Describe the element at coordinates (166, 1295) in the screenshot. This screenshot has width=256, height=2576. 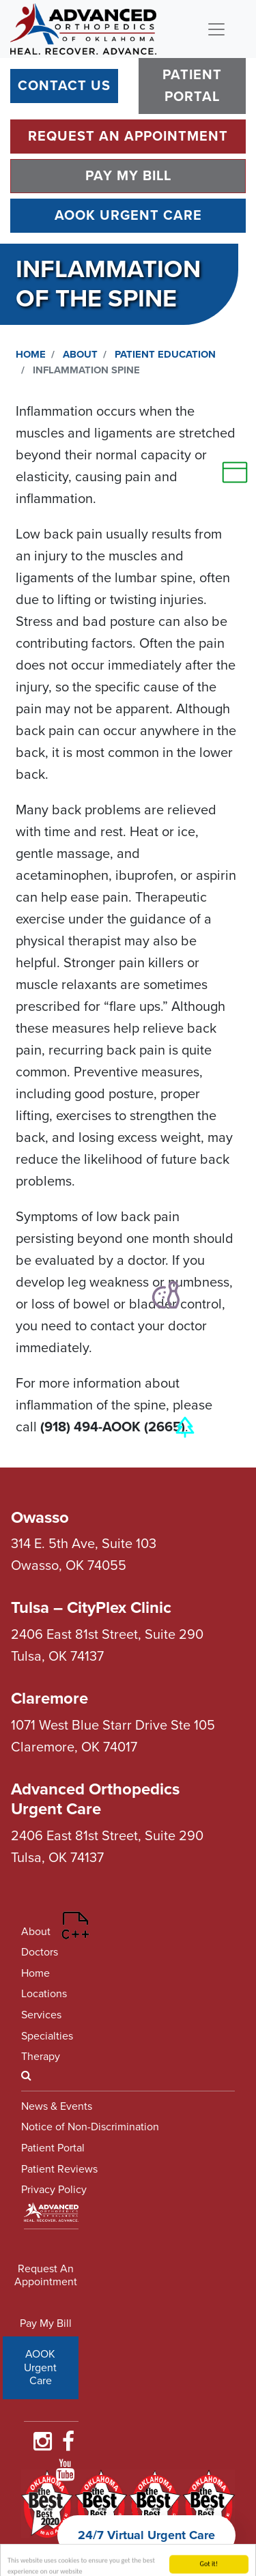
I see `browse bowling alleys nearby` at that location.